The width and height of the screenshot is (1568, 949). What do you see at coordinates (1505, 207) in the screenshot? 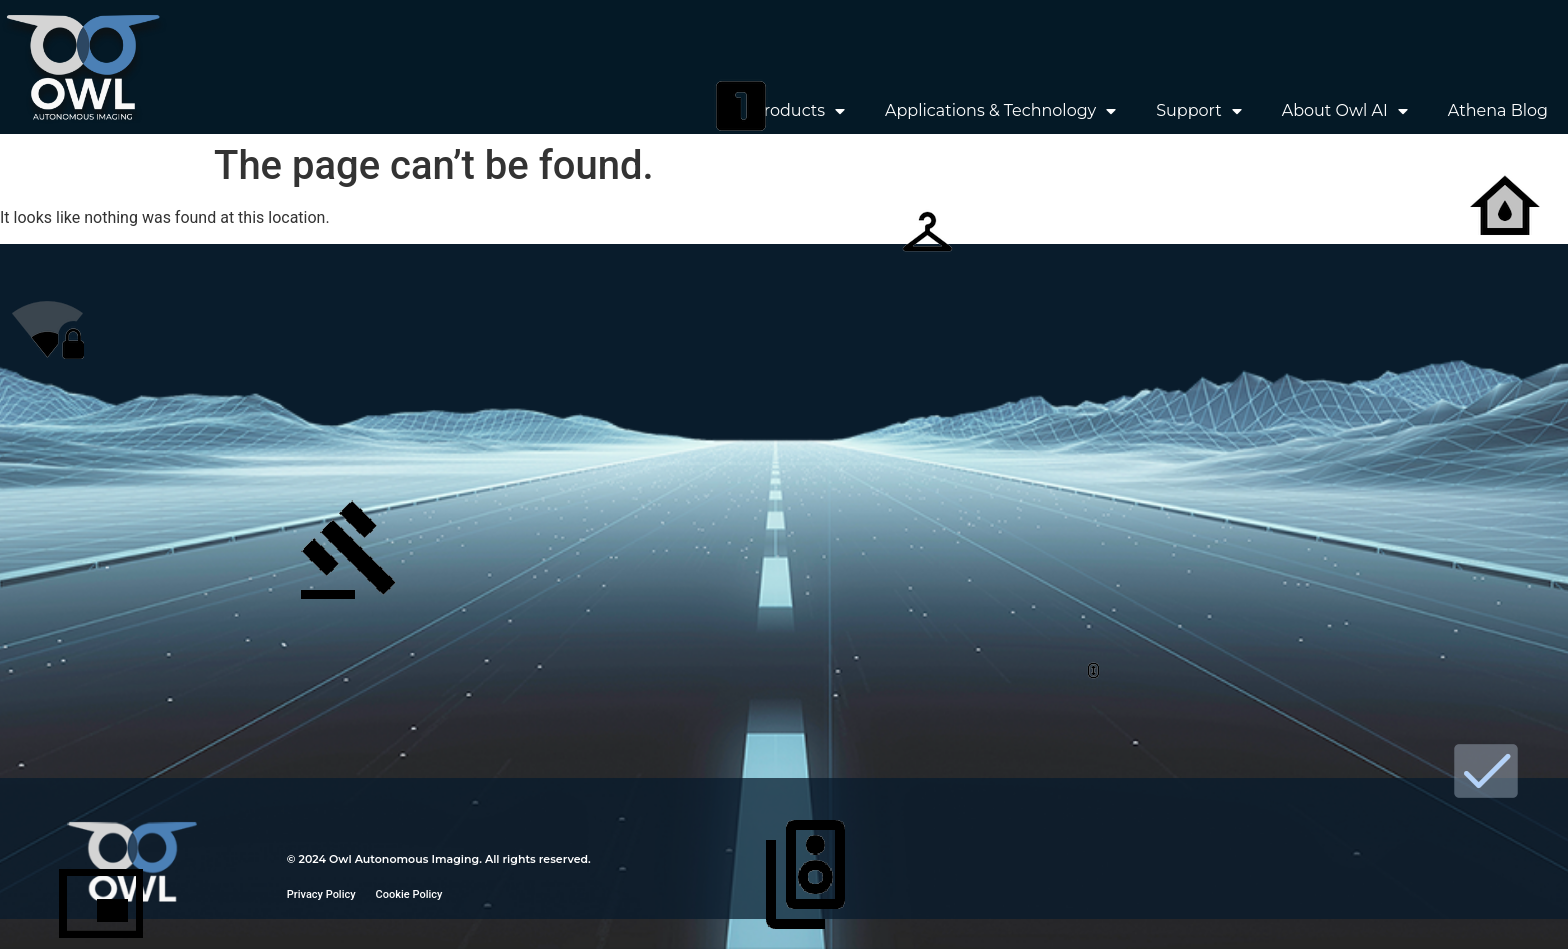
I see `report water damage to a property` at bounding box center [1505, 207].